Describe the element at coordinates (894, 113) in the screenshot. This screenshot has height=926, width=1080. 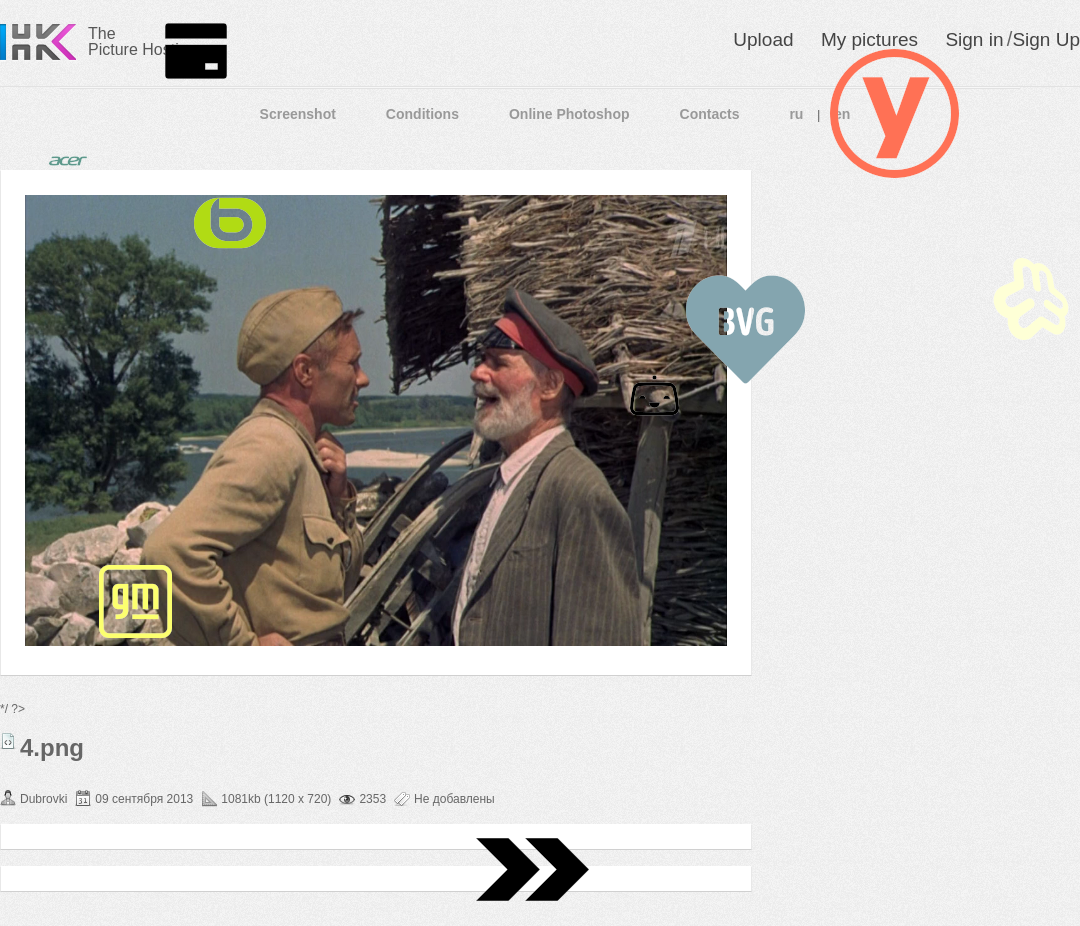
I see `yubico security key branding` at that location.